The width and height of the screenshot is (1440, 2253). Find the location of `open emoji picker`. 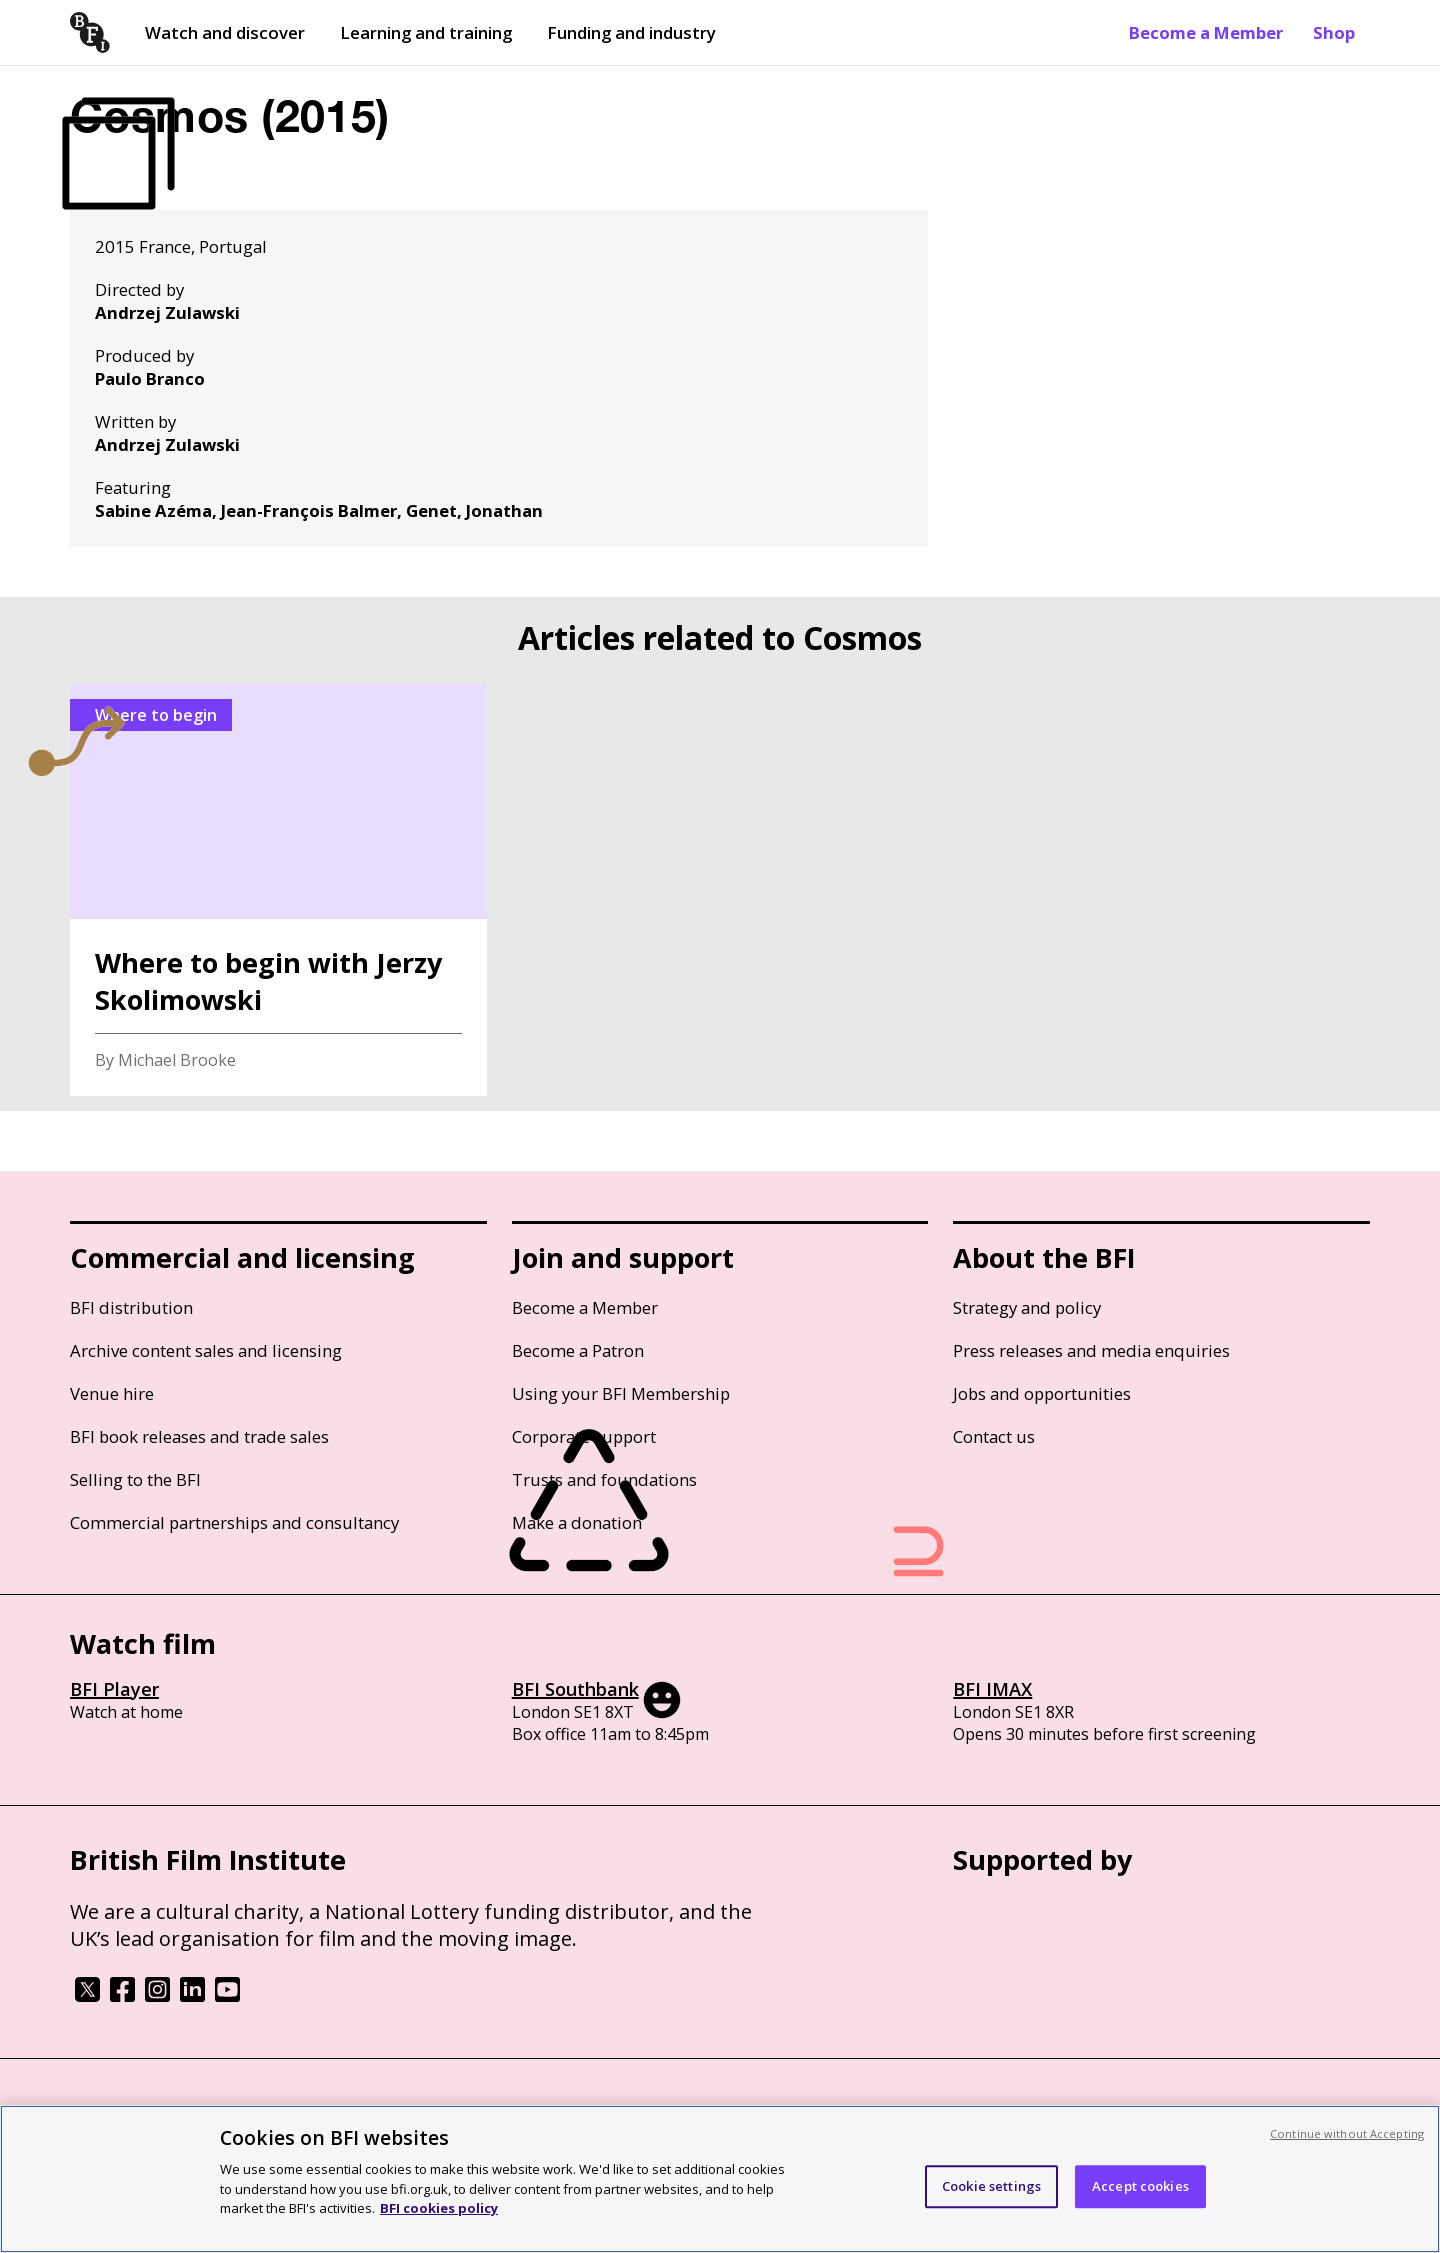

open emoji picker is located at coordinates (662, 1700).